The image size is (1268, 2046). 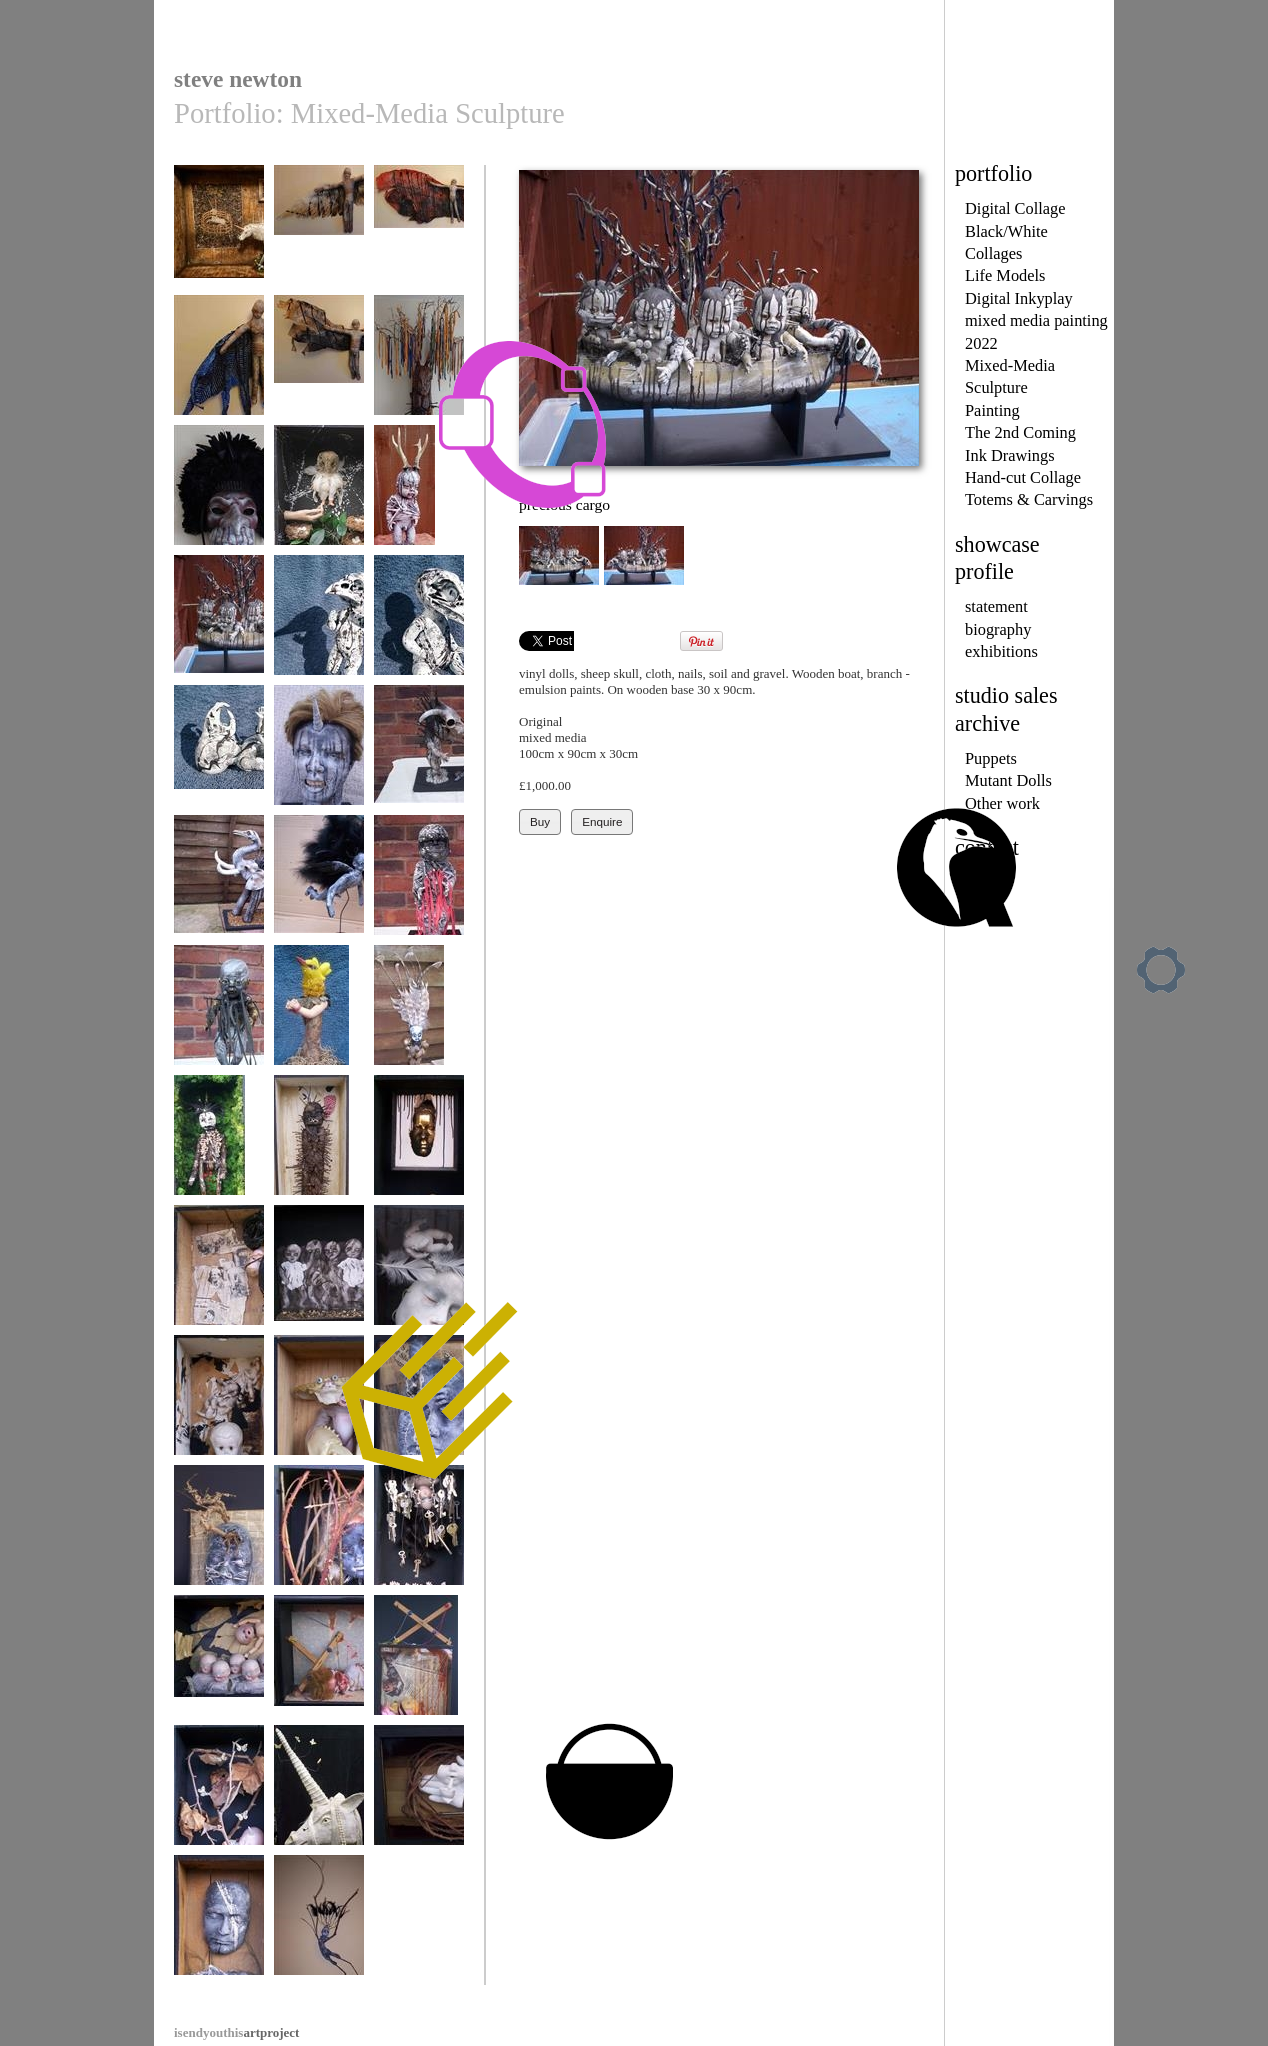 I want to click on open GNU Octave application, so click(x=522, y=424).